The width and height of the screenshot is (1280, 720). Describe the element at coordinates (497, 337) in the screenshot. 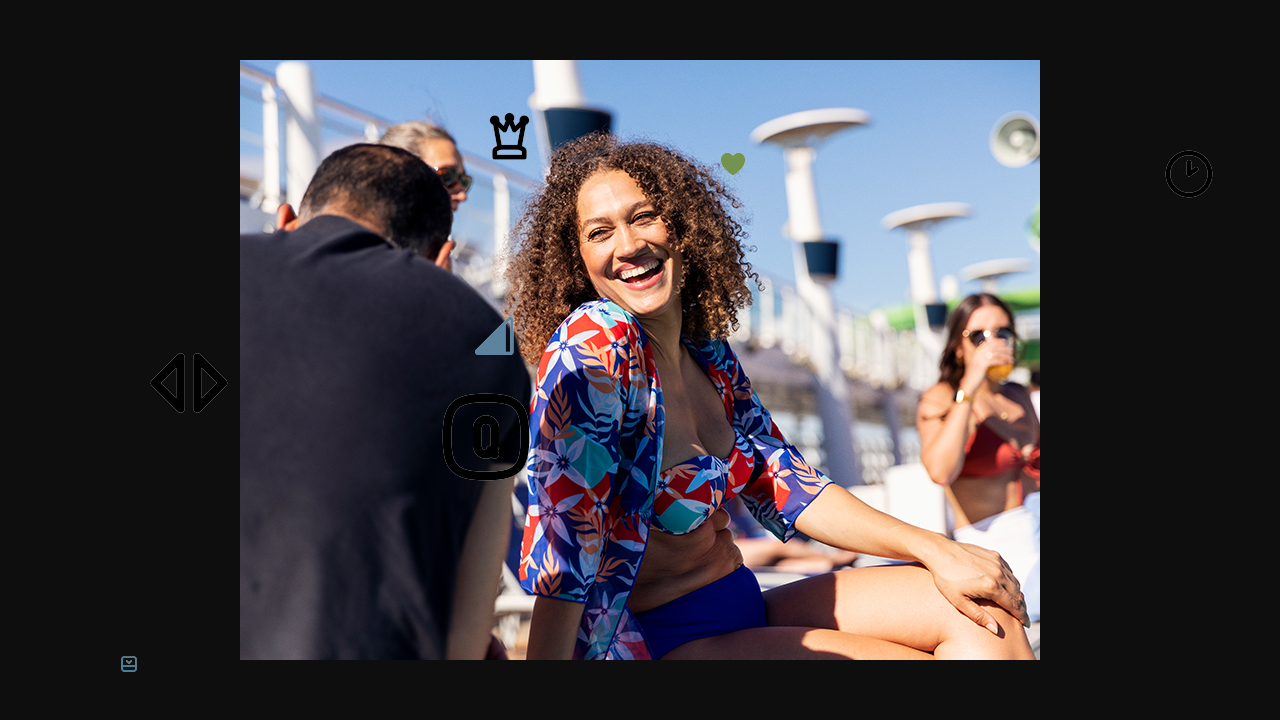

I see `indicates strong cellular network signal` at that location.